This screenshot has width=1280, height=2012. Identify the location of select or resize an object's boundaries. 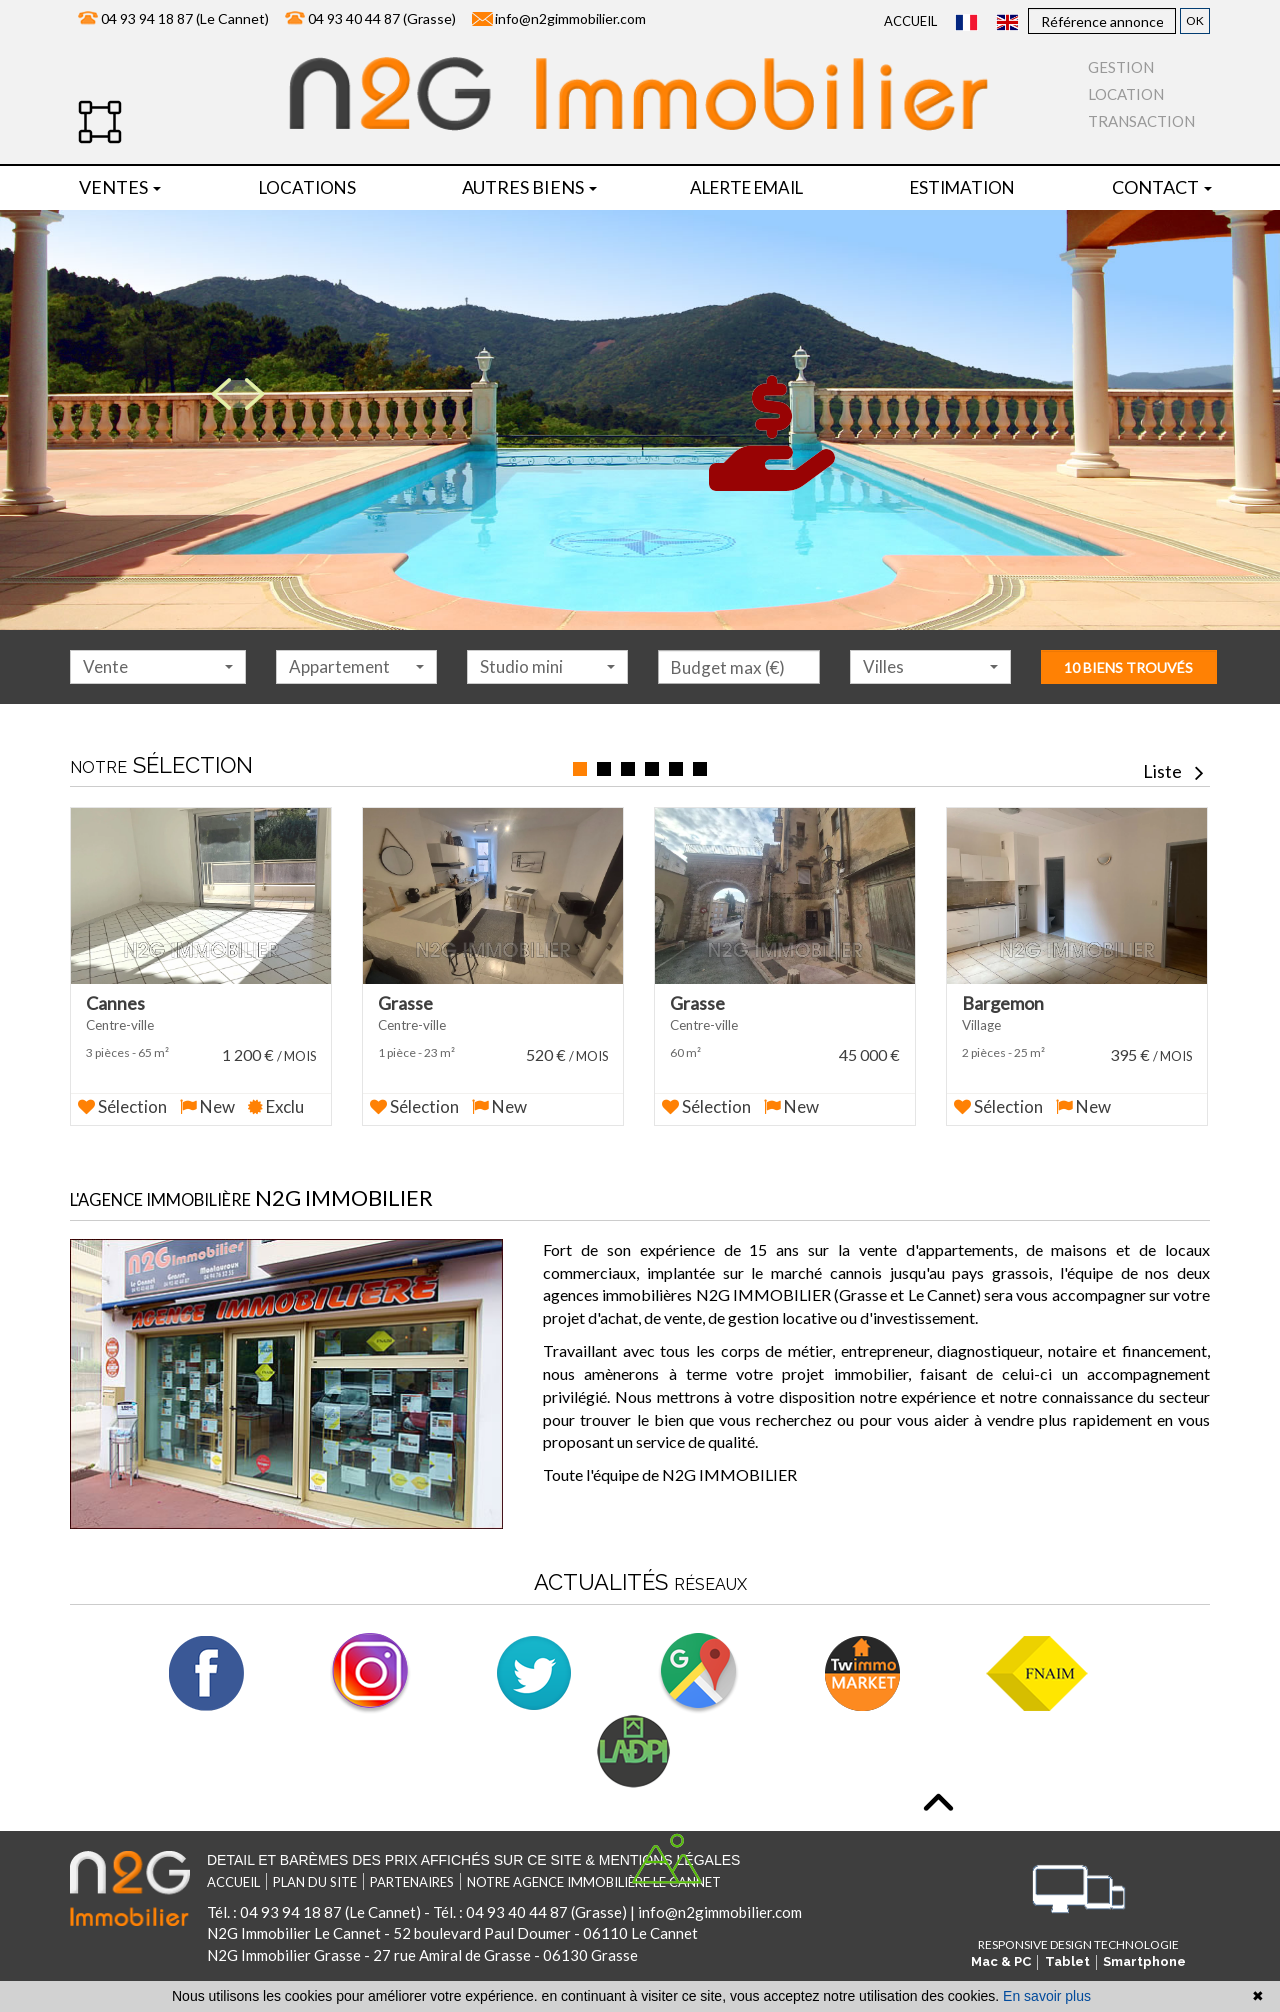
(100, 122).